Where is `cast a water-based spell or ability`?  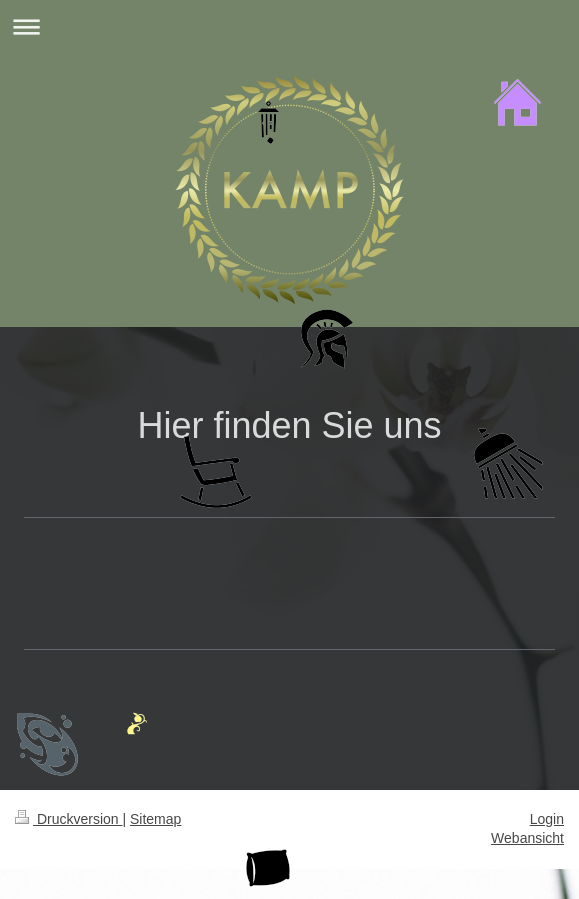
cast a water-based spell or ability is located at coordinates (47, 744).